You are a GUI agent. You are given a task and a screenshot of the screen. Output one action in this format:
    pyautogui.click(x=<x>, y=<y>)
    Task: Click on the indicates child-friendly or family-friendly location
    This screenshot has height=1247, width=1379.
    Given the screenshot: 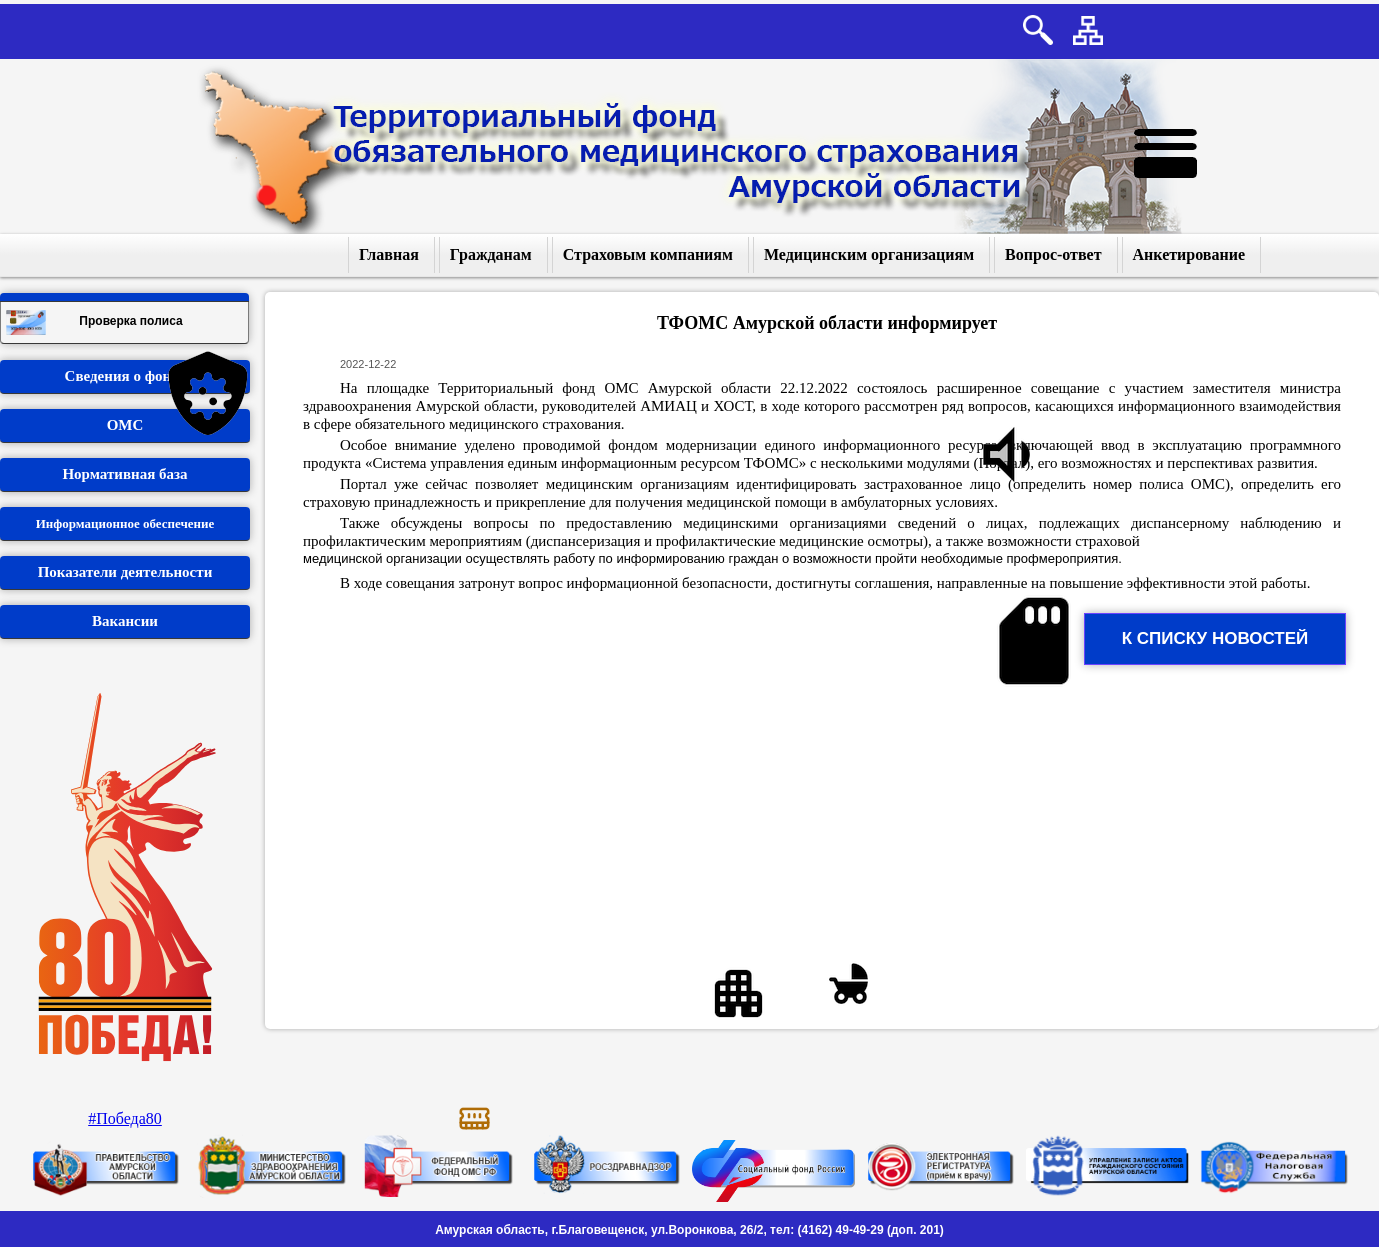 What is the action you would take?
    pyautogui.click(x=849, y=983)
    